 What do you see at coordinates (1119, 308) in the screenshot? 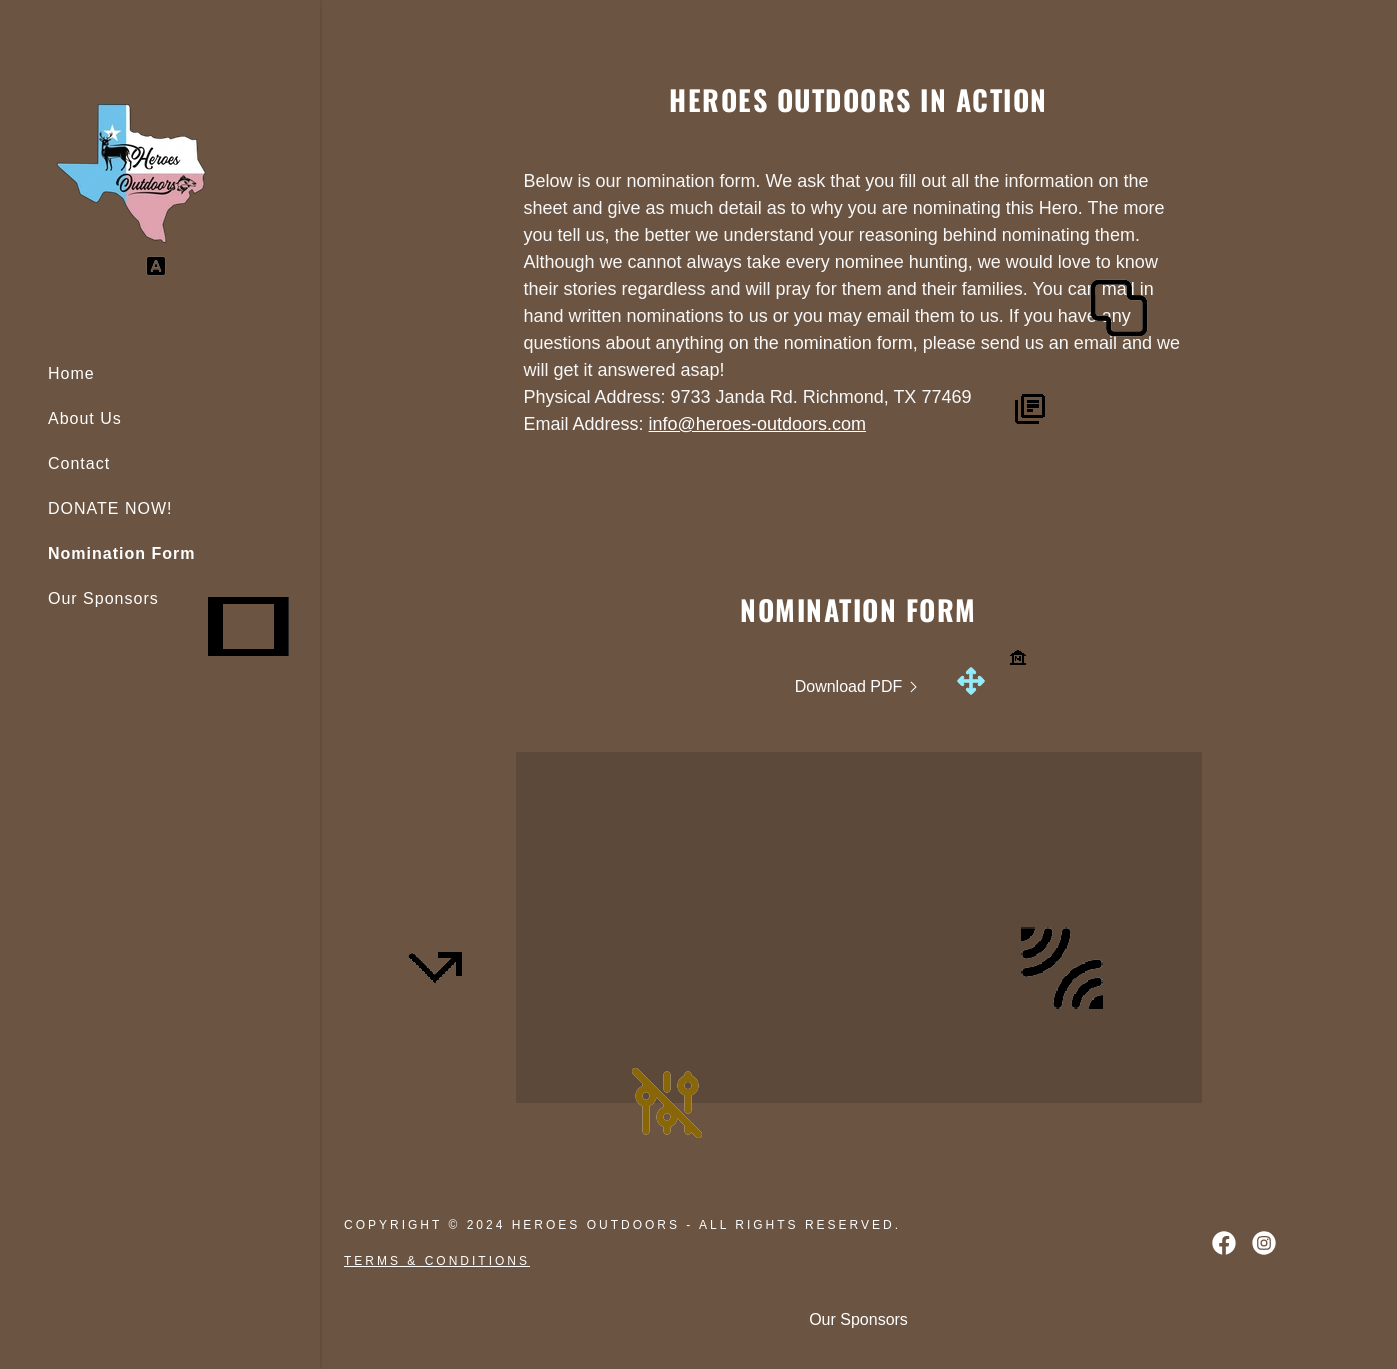
I see `merge or combine selected items` at bounding box center [1119, 308].